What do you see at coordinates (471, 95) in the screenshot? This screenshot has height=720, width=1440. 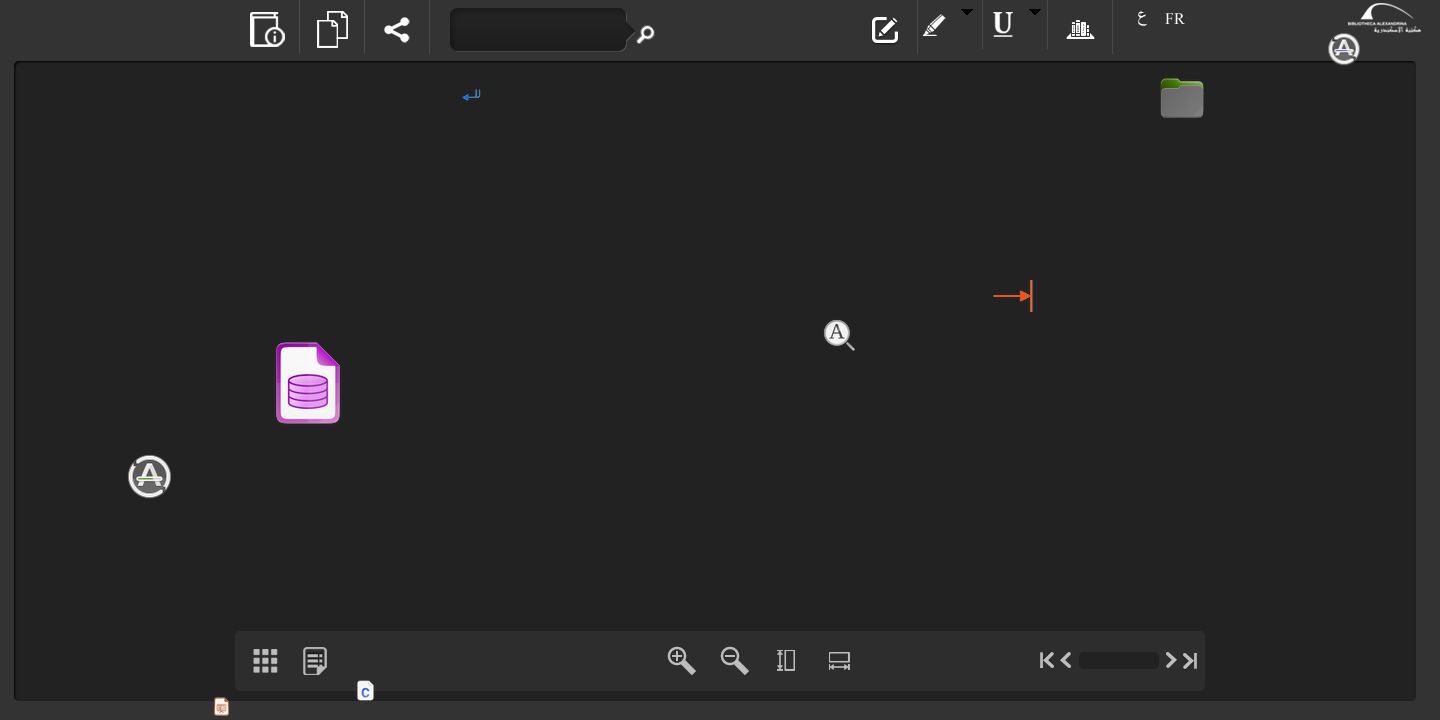 I see `reply to all recipients of an email` at bounding box center [471, 95].